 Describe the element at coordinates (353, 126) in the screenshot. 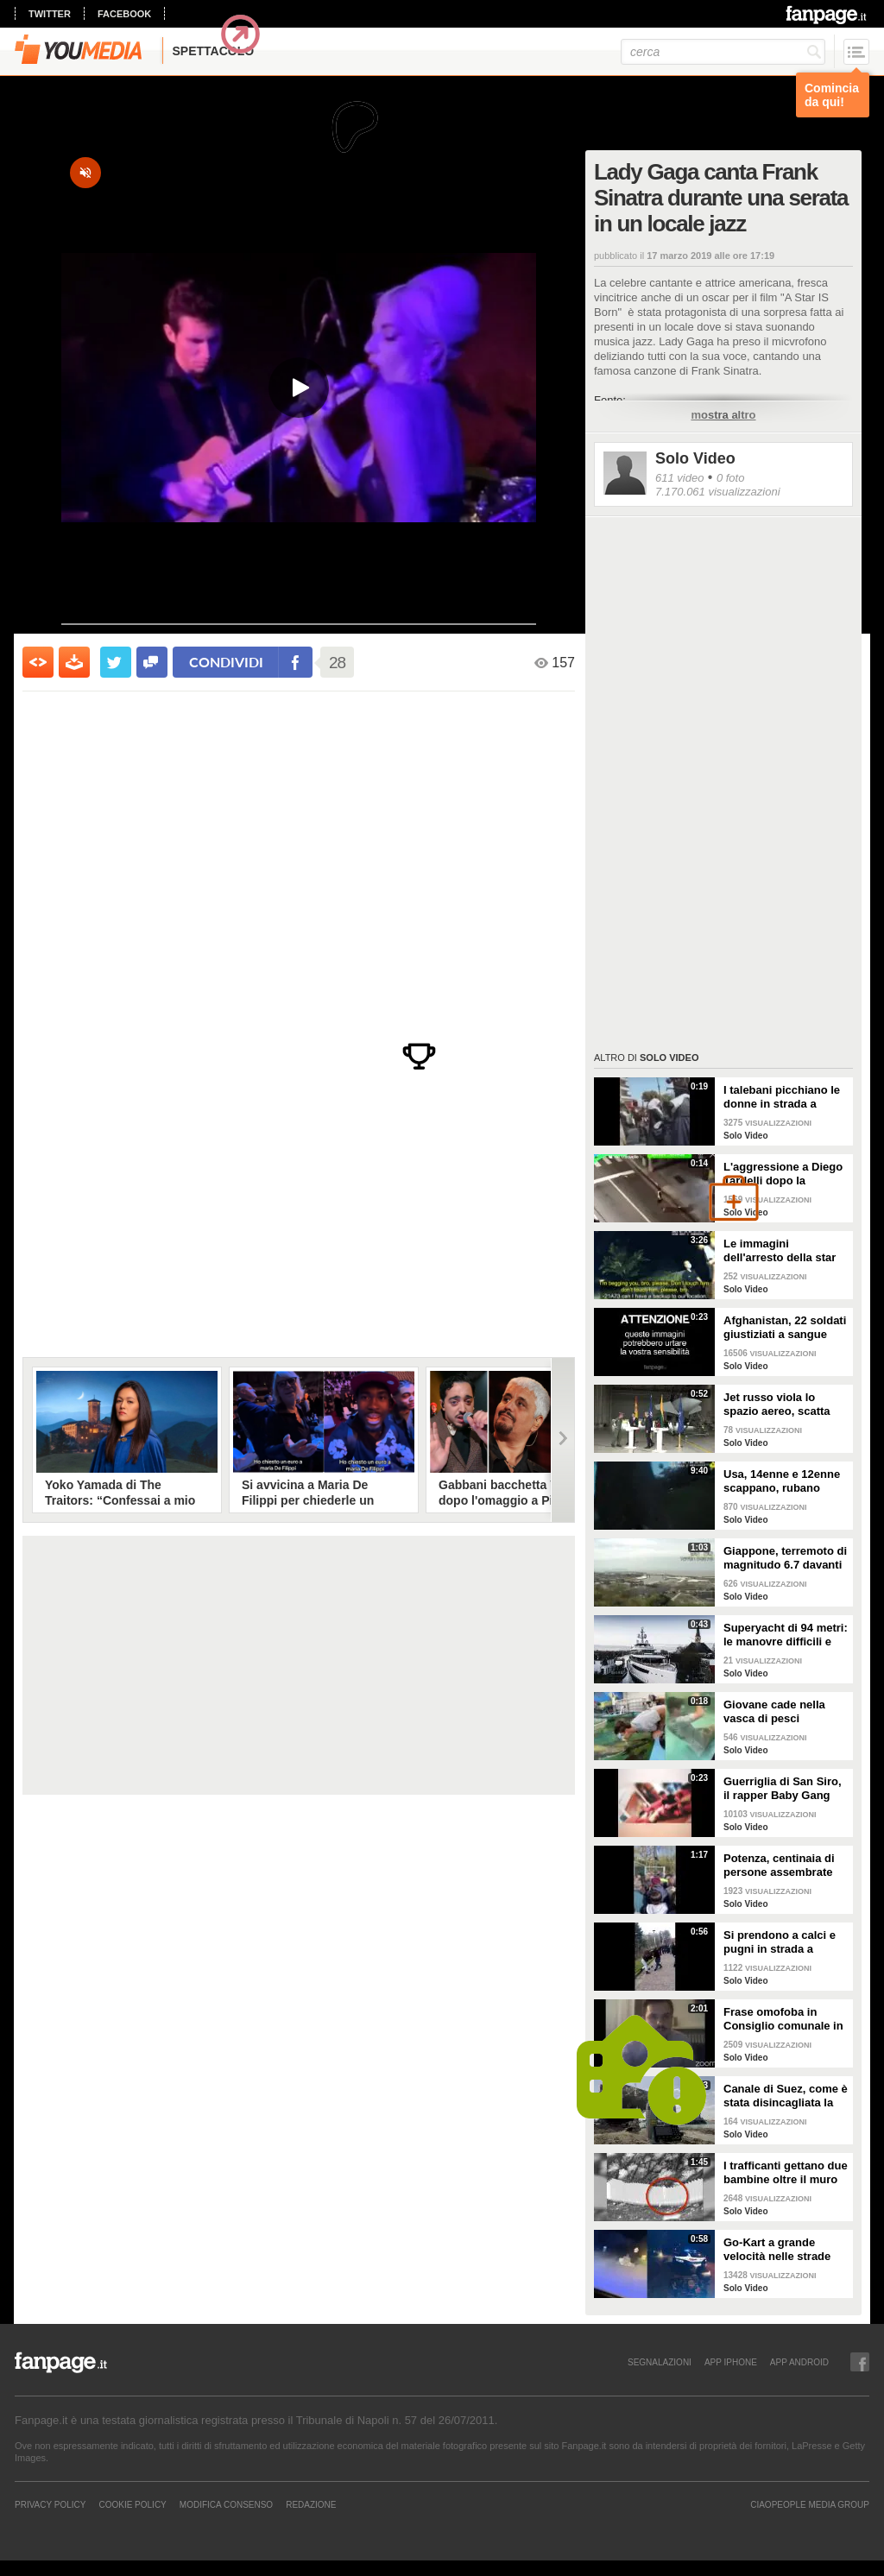

I see `visit patreon page` at that location.